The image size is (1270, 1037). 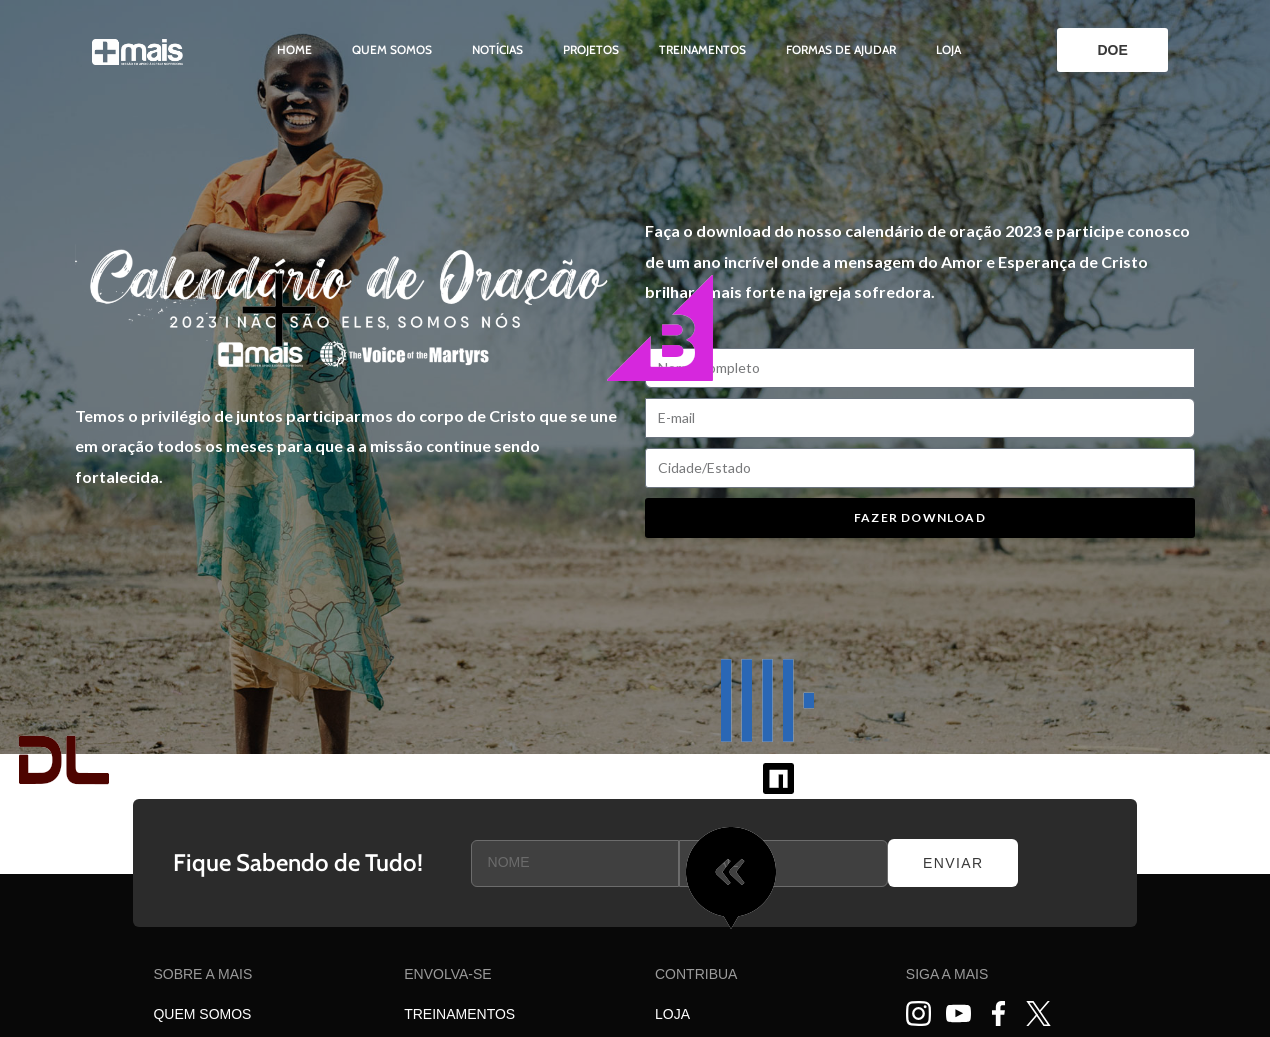 What do you see at coordinates (660, 328) in the screenshot?
I see `bigcommerce platform logo` at bounding box center [660, 328].